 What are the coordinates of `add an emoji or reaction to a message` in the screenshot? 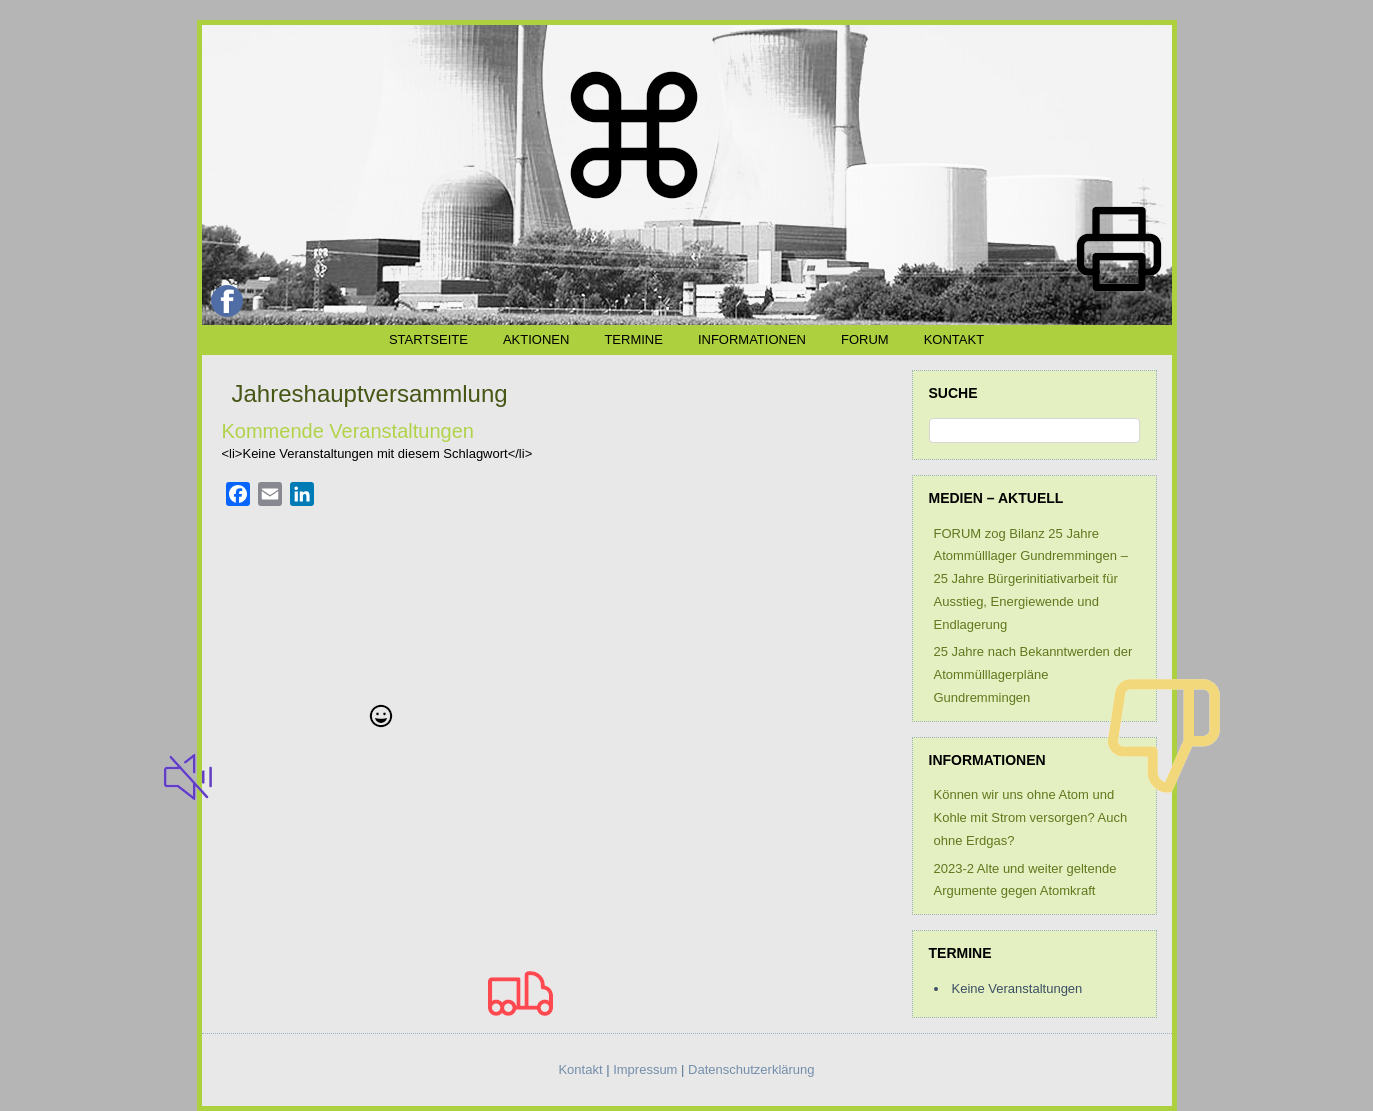 It's located at (381, 716).